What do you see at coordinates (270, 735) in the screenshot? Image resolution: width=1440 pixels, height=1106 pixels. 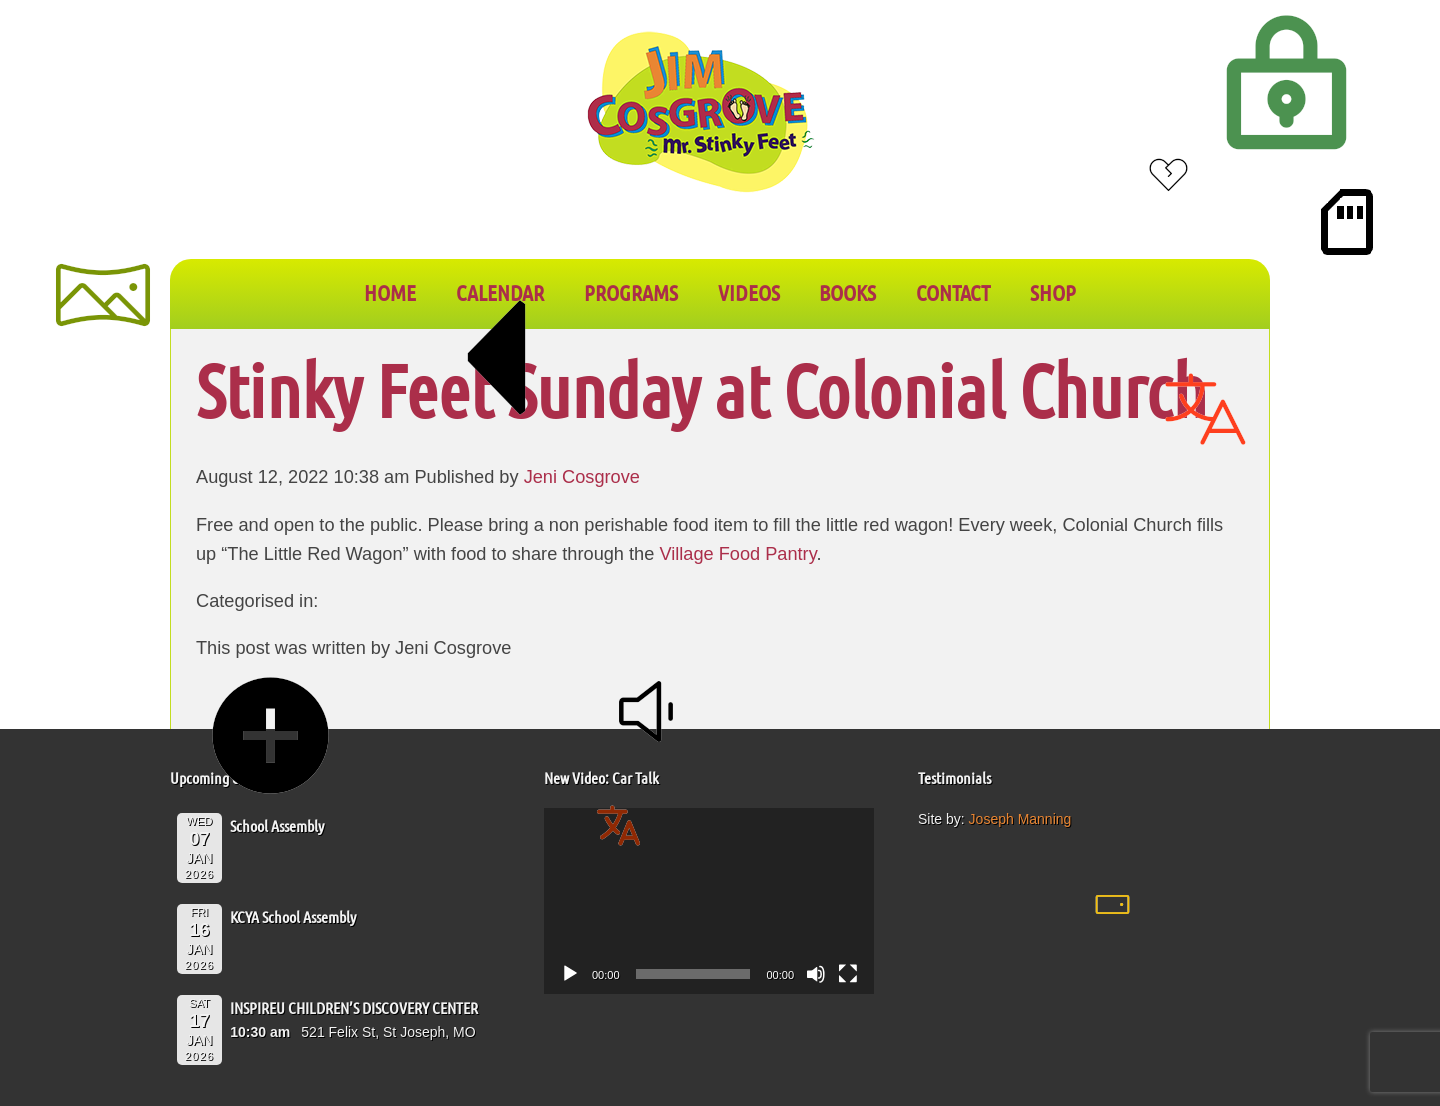 I see `add a new item` at bounding box center [270, 735].